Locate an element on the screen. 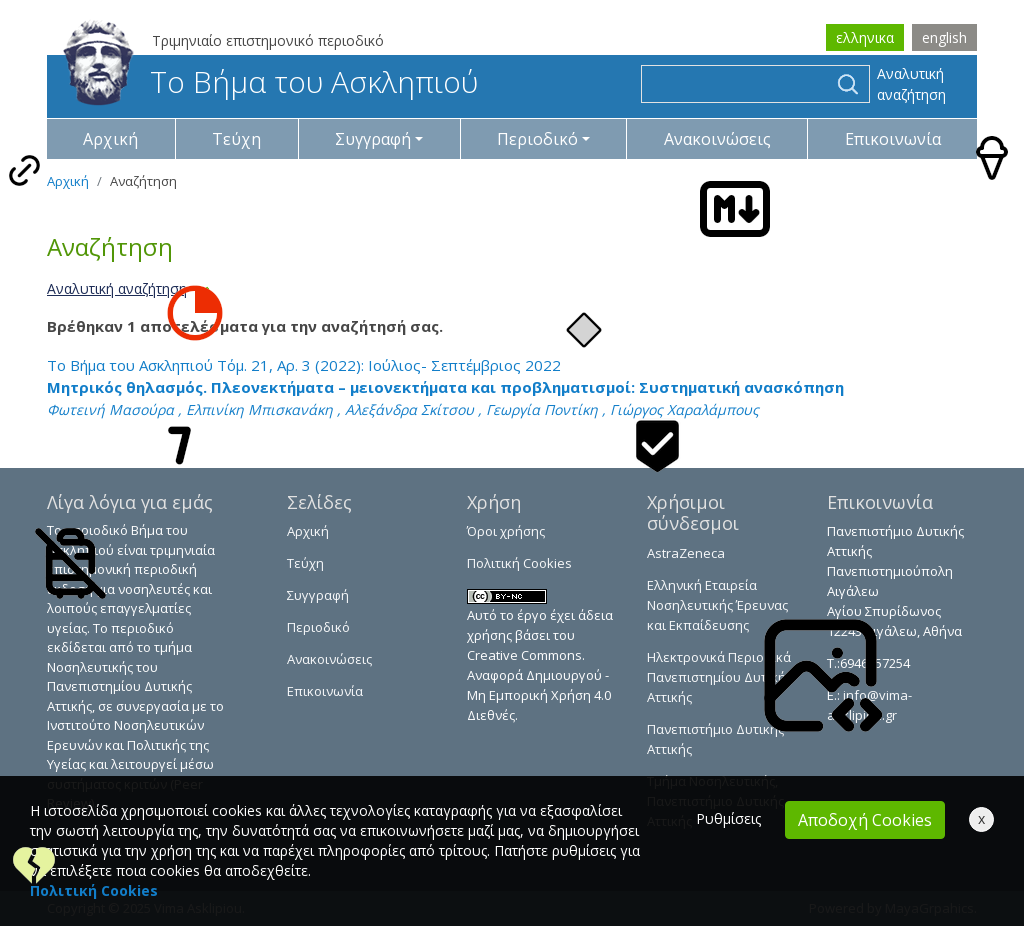  view or edit image source code is located at coordinates (820, 675).